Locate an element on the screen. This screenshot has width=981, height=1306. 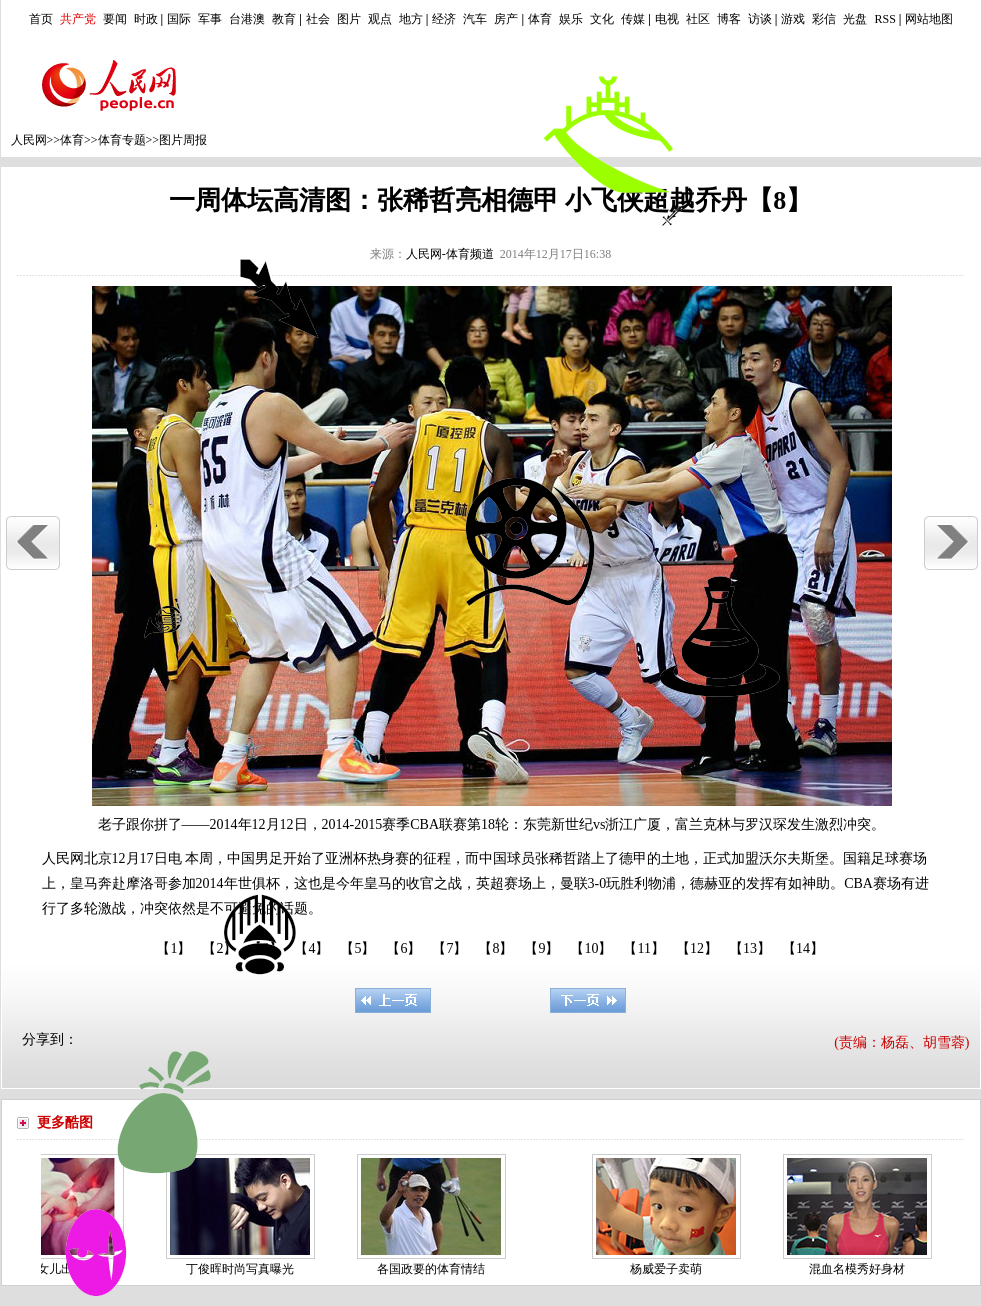
indicates critical hit or piercing damage is located at coordinates (280, 299).